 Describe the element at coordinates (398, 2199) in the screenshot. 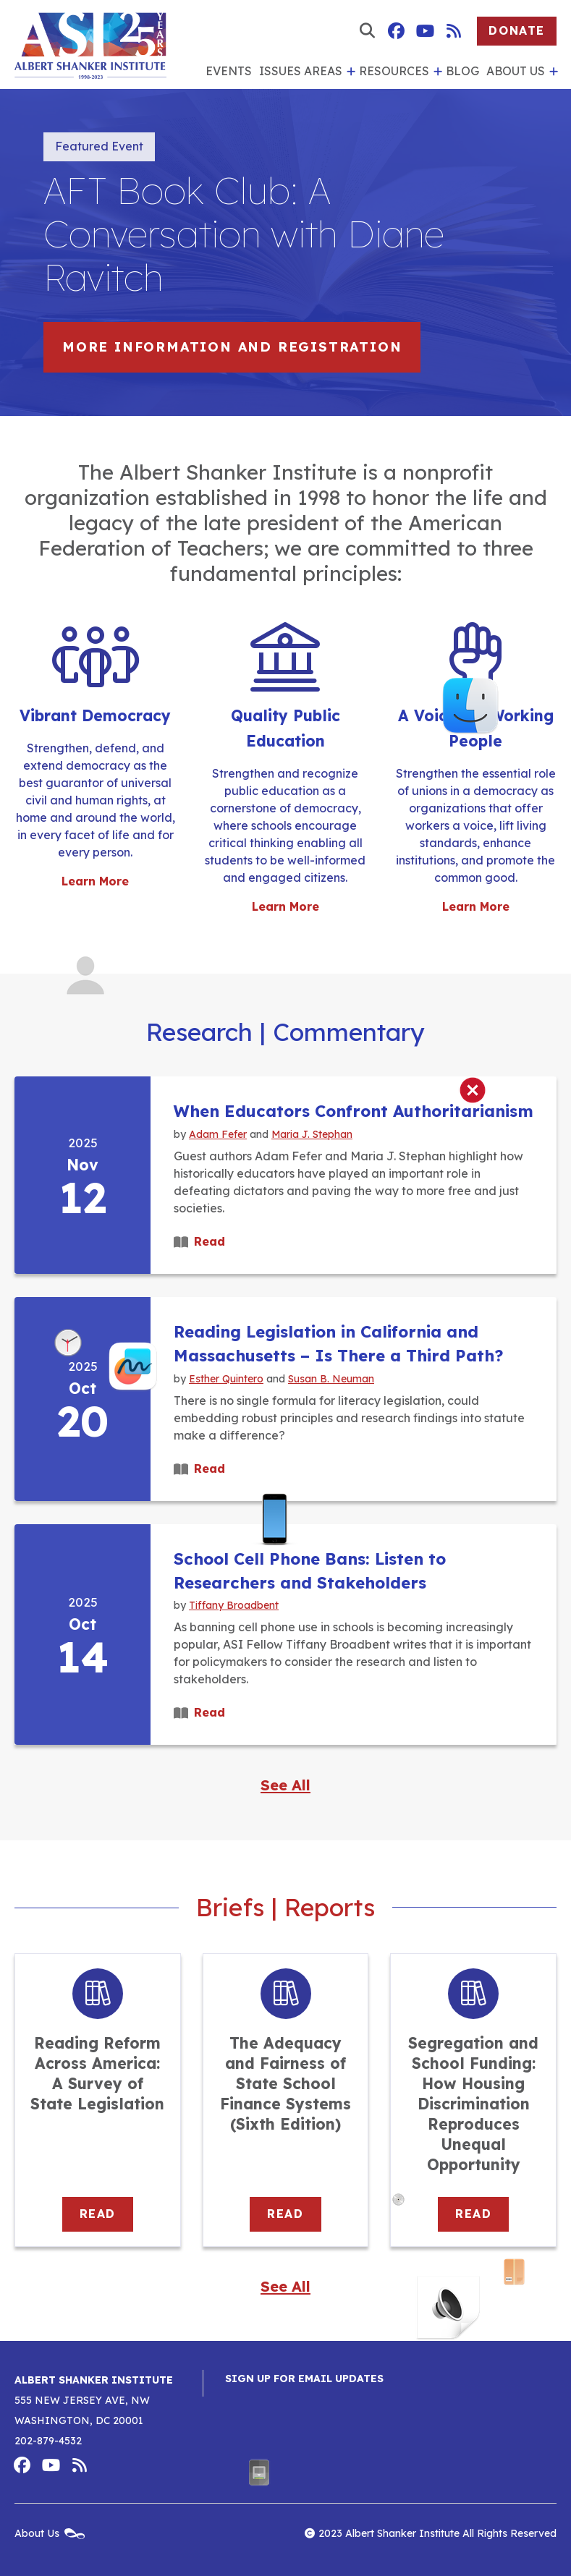

I see `indicates a CD/DVD drive or optical media device` at that location.